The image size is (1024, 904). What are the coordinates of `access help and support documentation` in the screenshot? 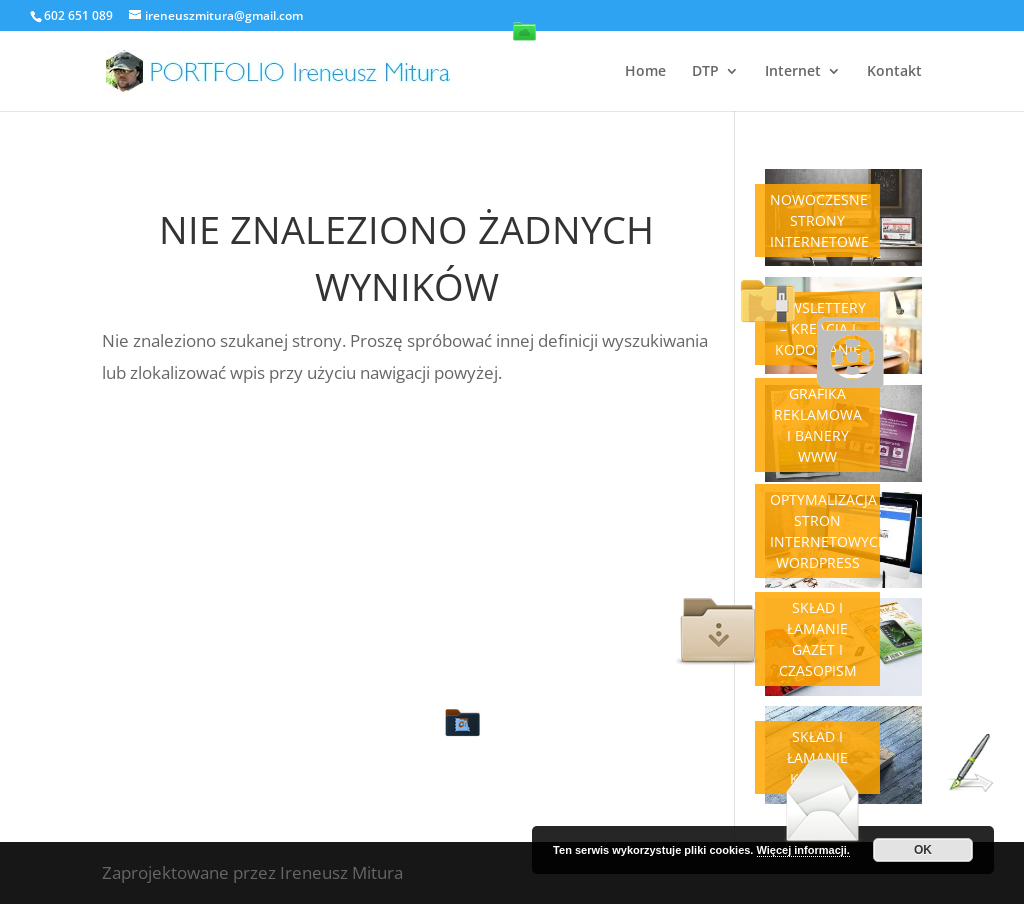 It's located at (852, 352).